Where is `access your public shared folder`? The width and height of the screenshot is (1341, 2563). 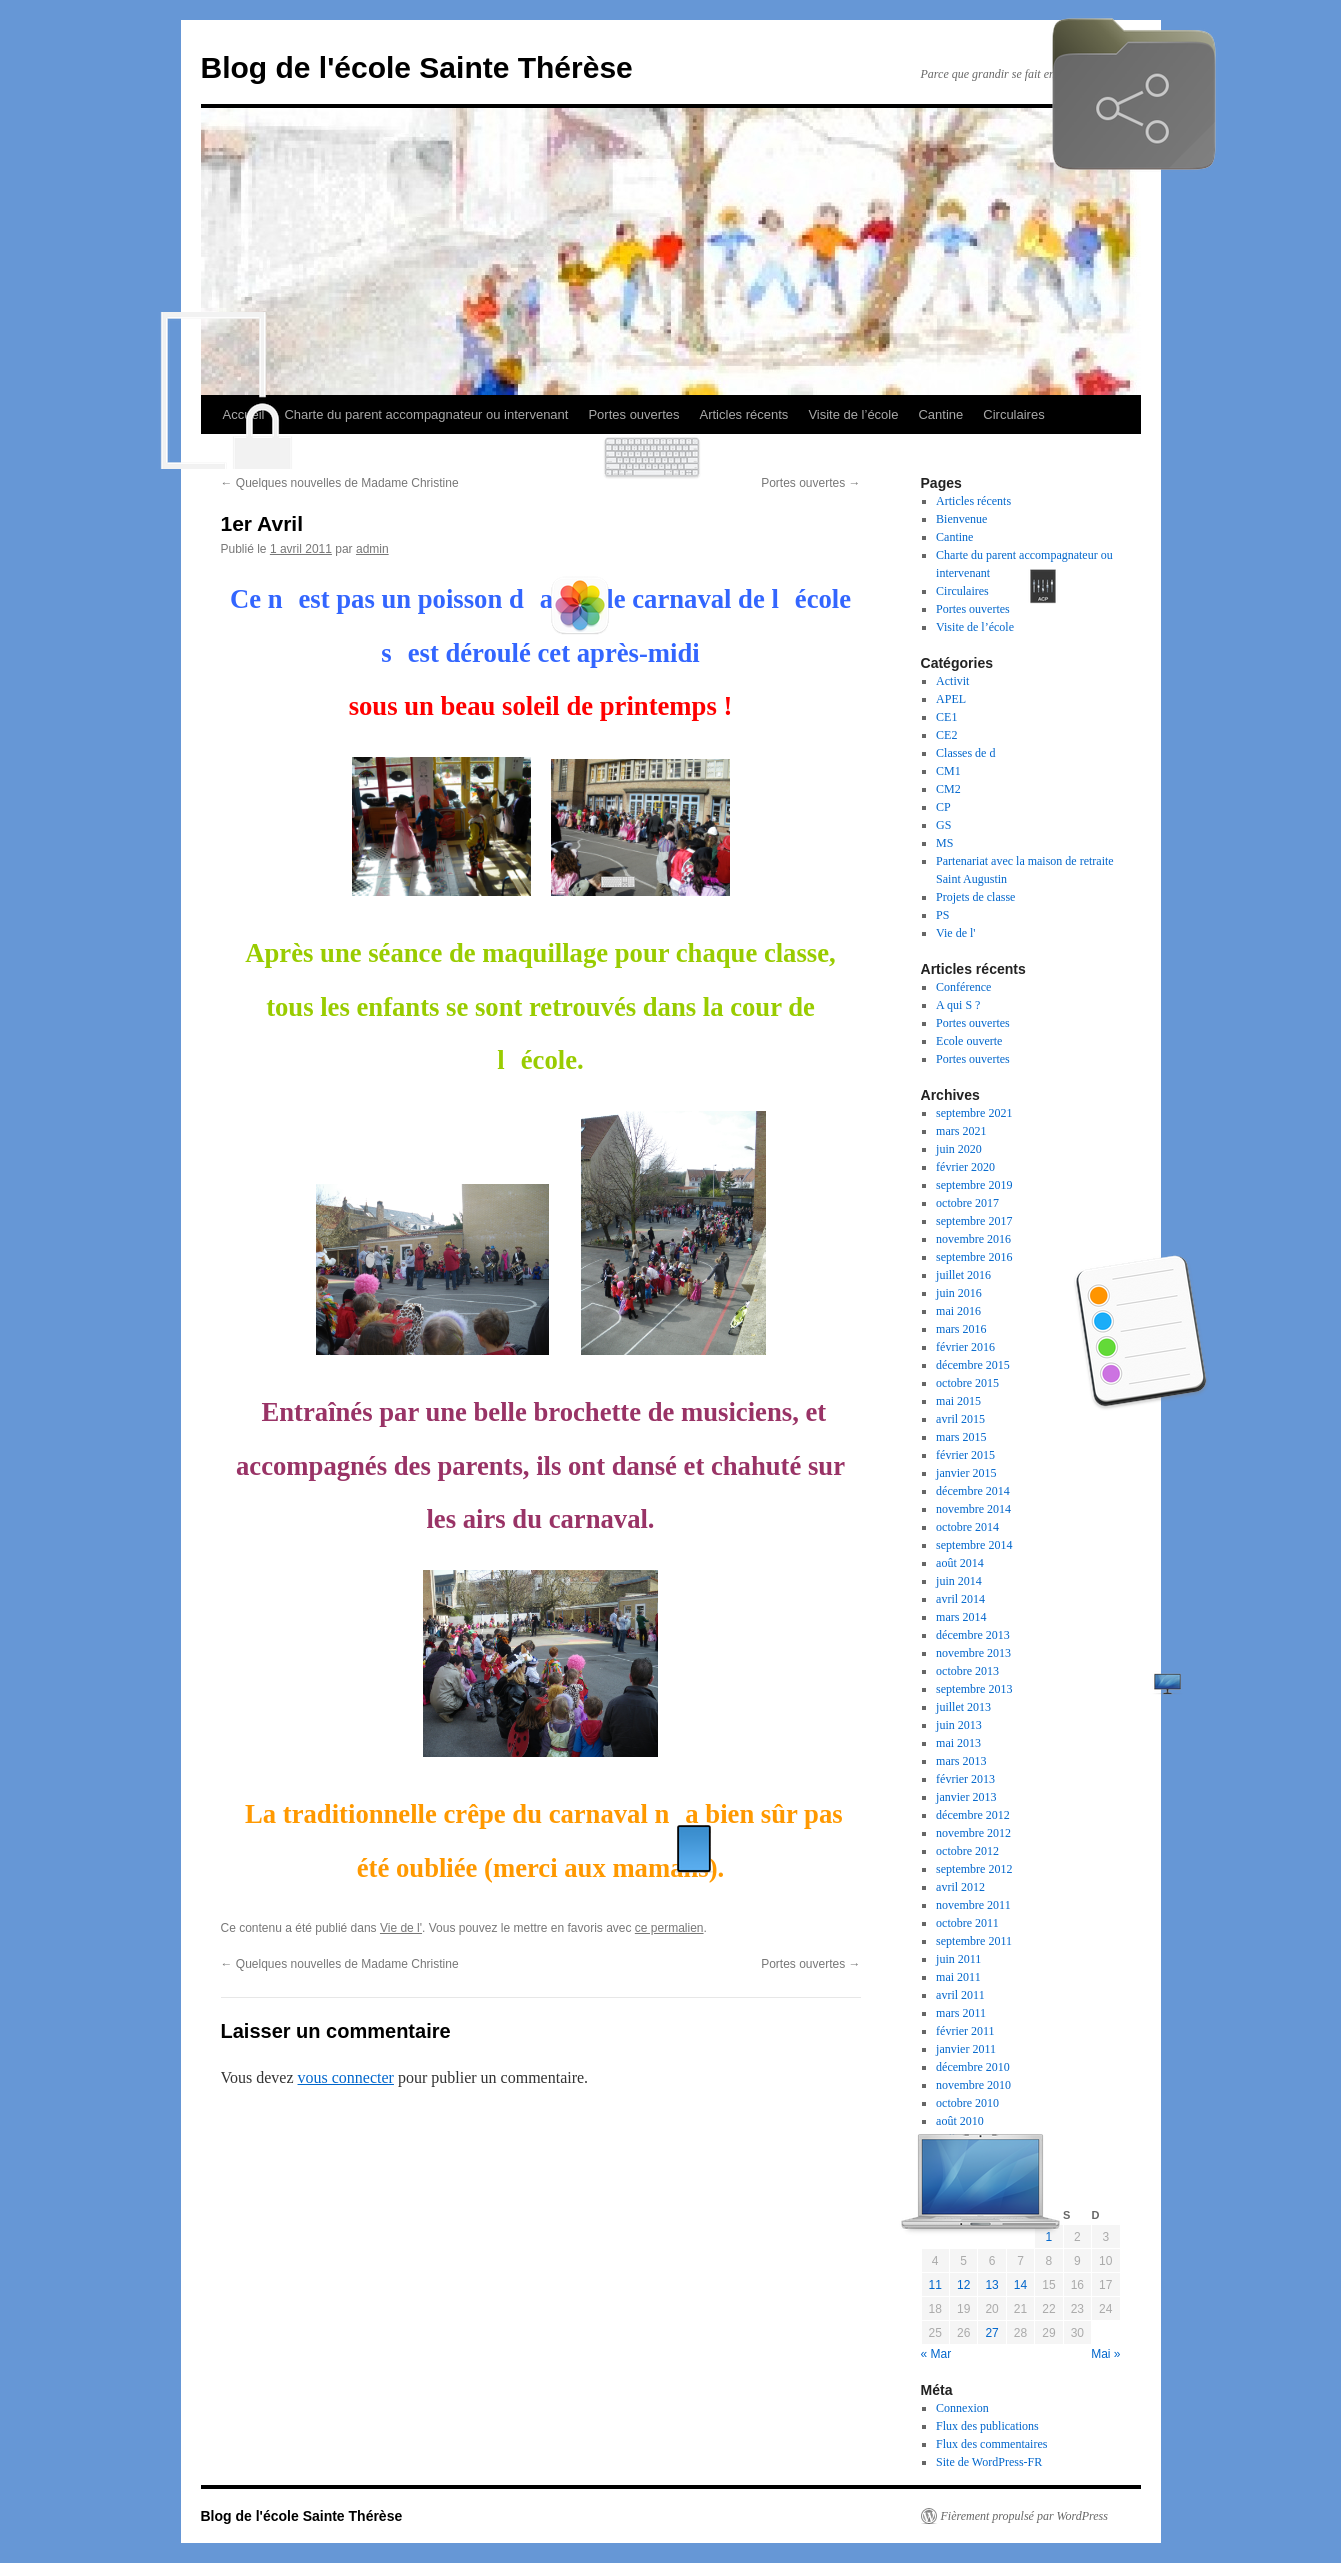
access your public shared folder is located at coordinates (1134, 94).